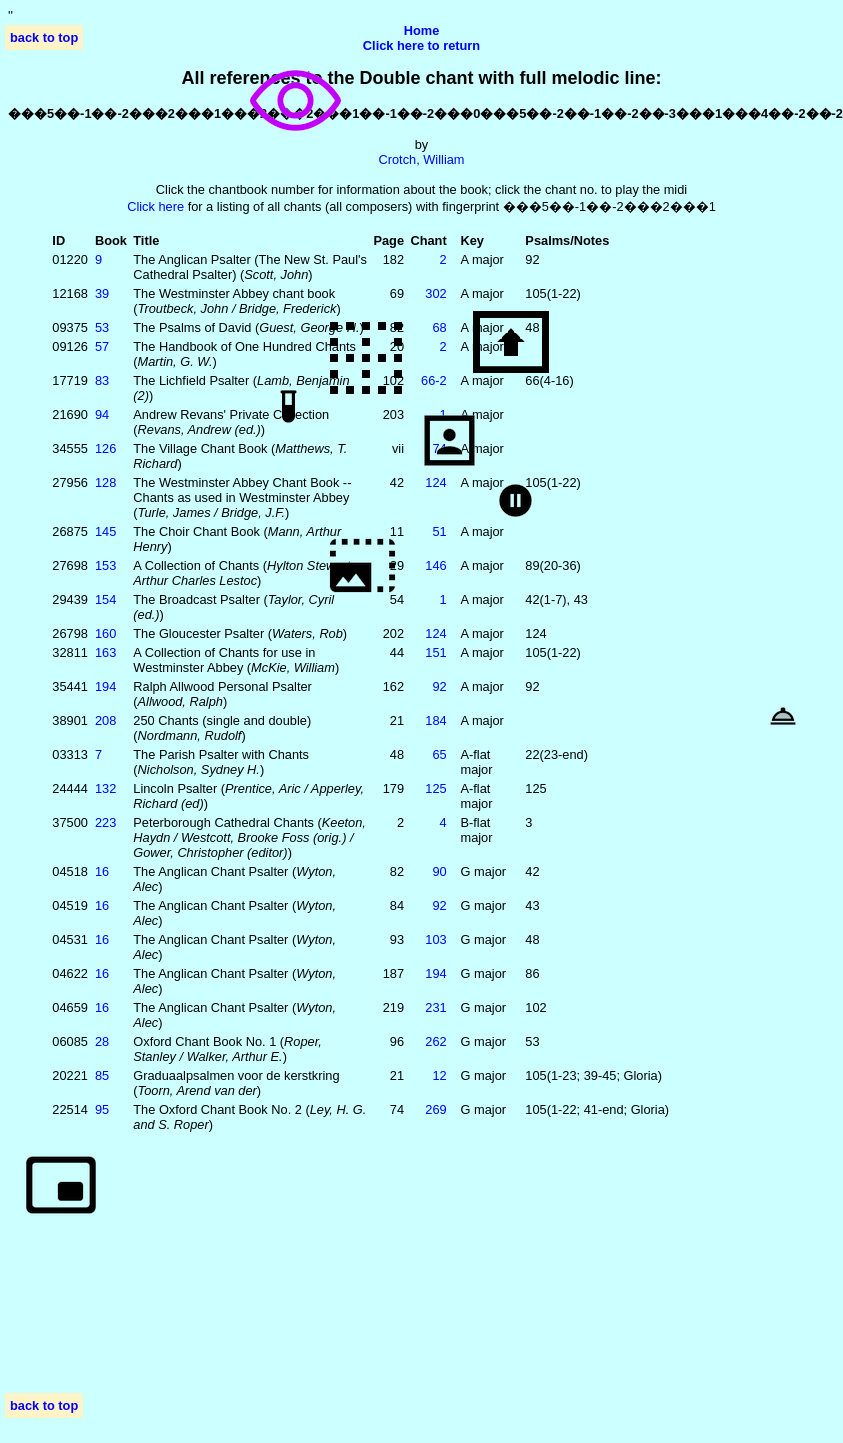 The image size is (843, 1443). I want to click on view or preview content, so click(295, 100).